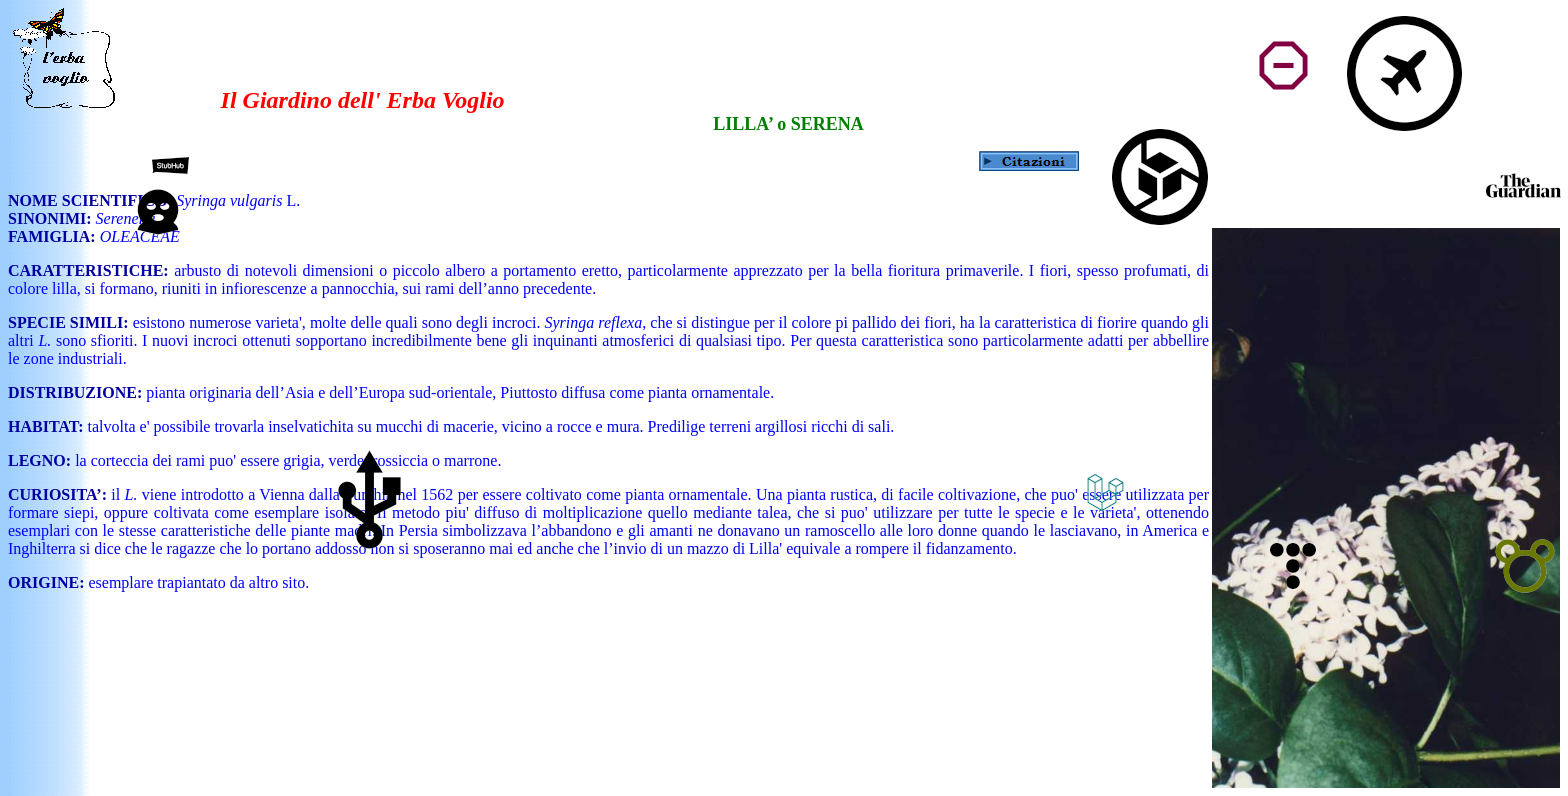  I want to click on cockpit server management application logo, so click(1404, 73).